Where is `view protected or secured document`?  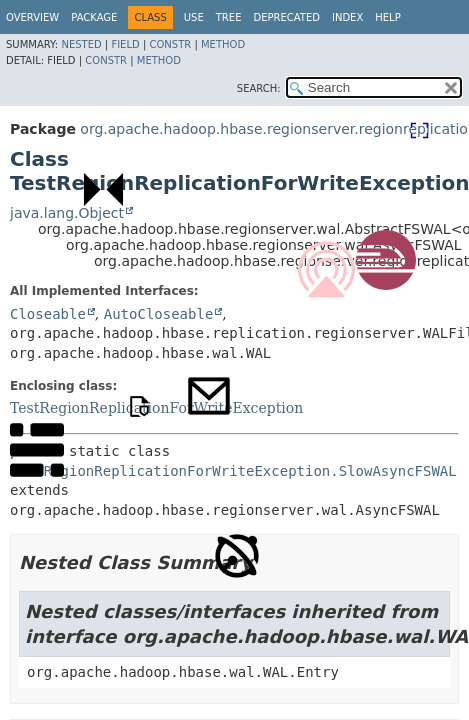 view protected or secured document is located at coordinates (139, 406).